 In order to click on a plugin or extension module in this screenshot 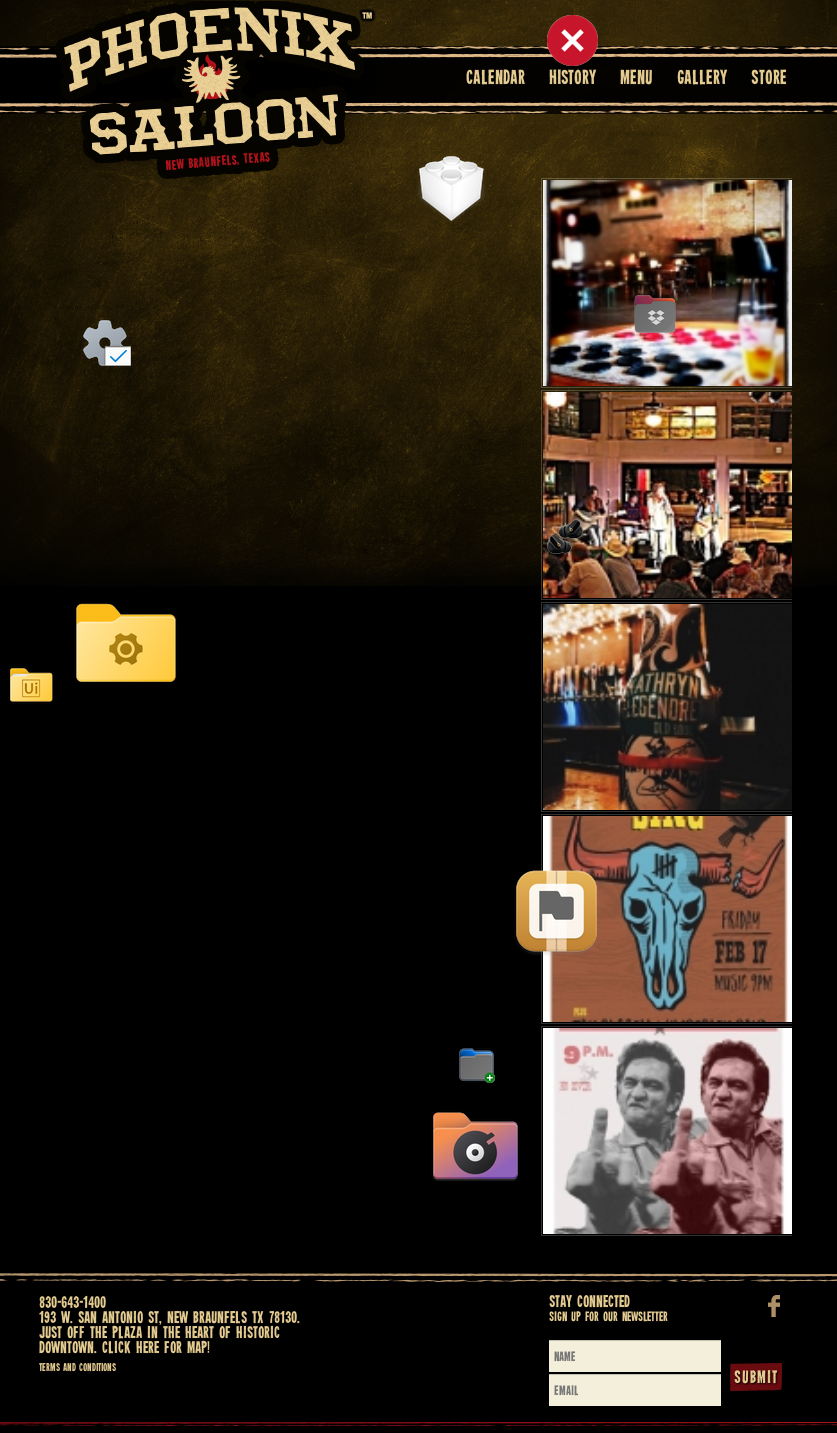, I will do `click(451, 189)`.